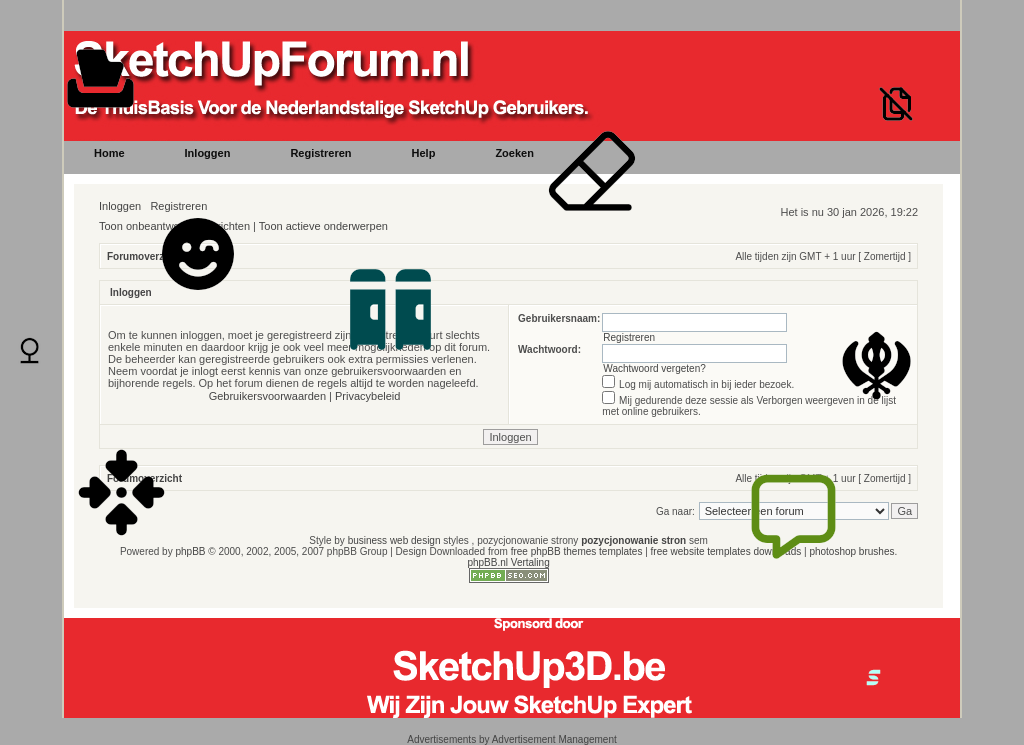  Describe the element at coordinates (876, 365) in the screenshot. I see `indicates Sikh religious content or community` at that location.